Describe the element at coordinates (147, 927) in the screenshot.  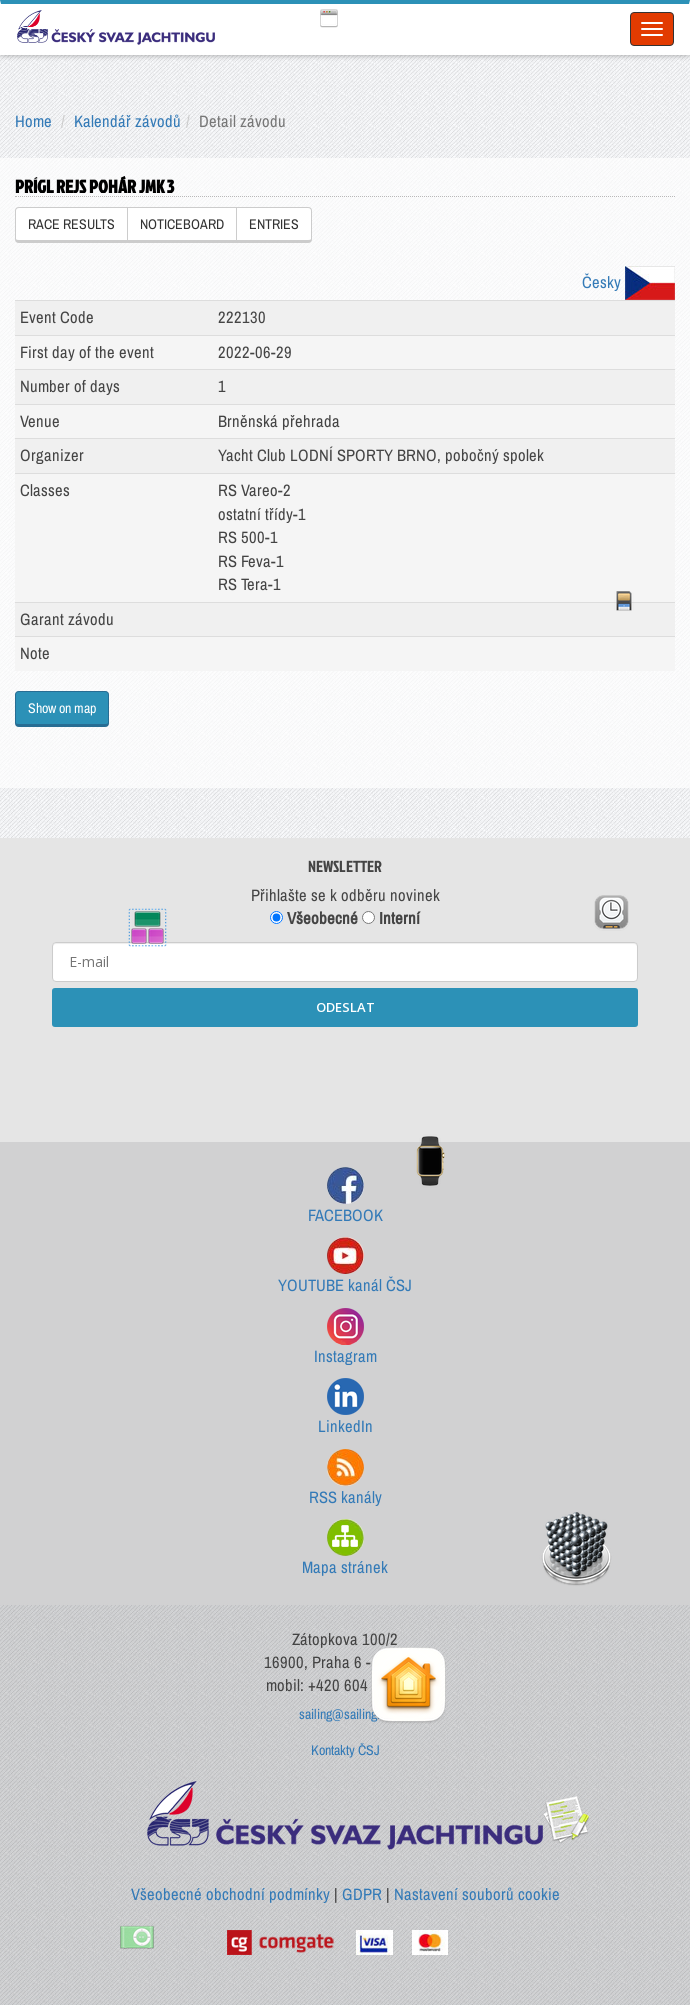
I see `select all items in the current view` at that location.